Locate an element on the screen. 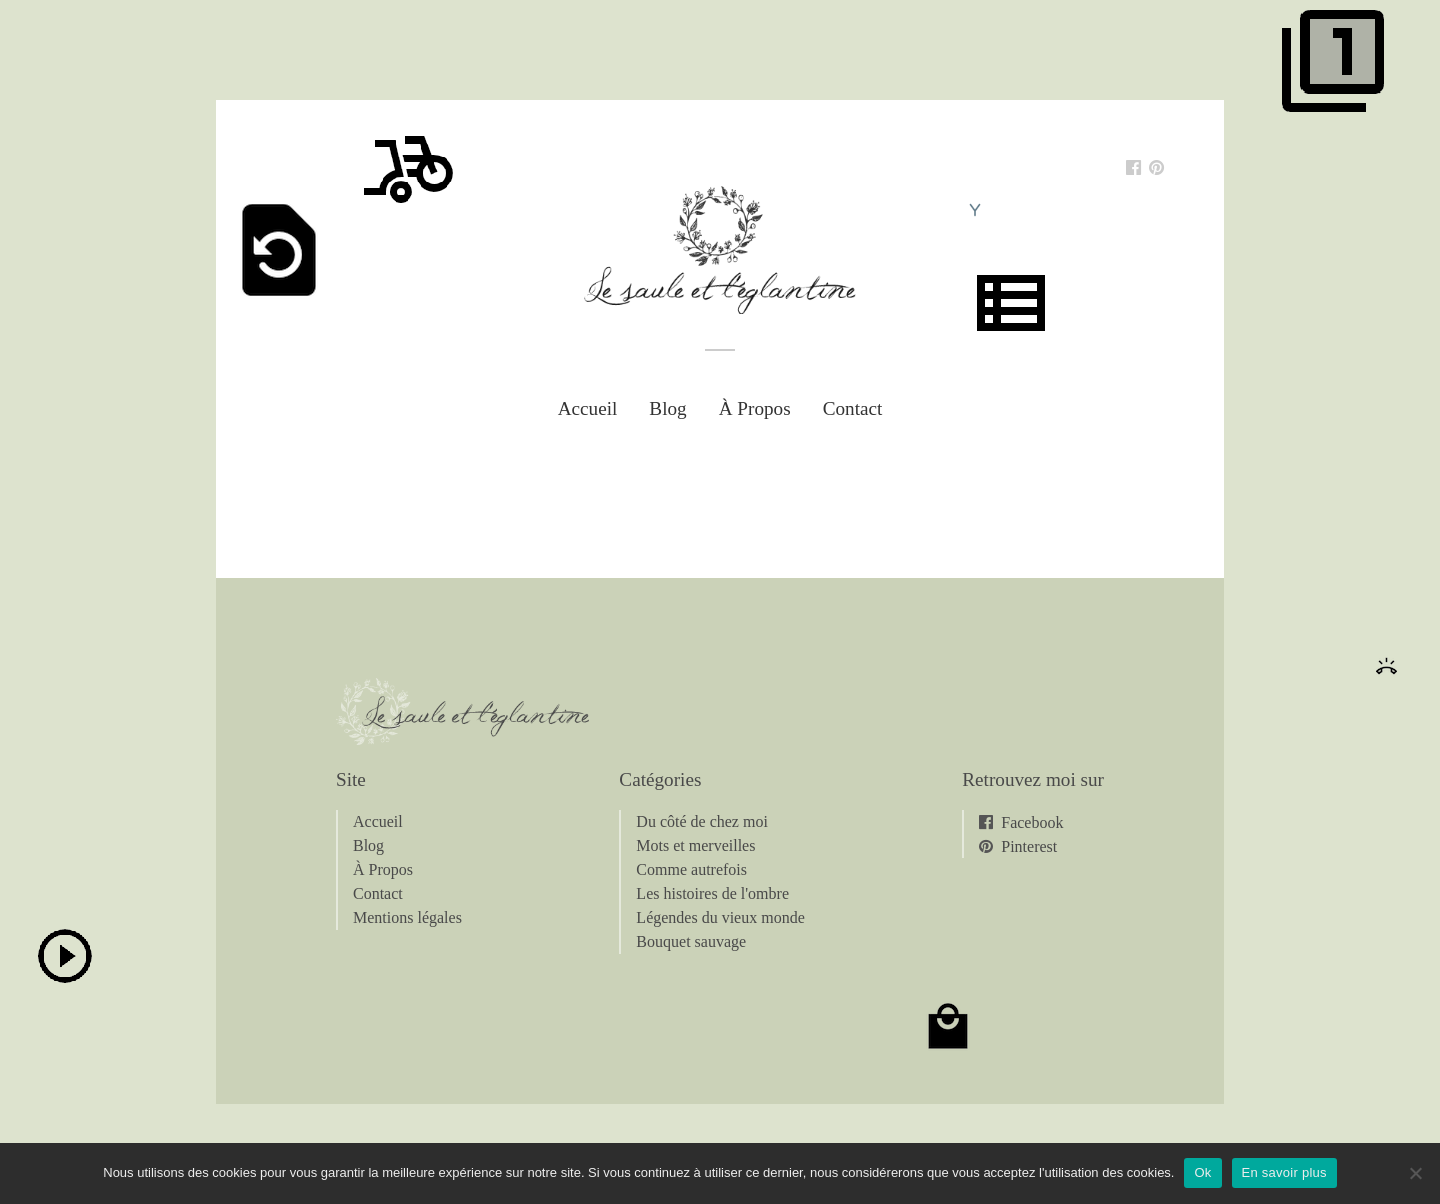 The image size is (1440, 1204). view bike and scooter rental options is located at coordinates (408, 169).